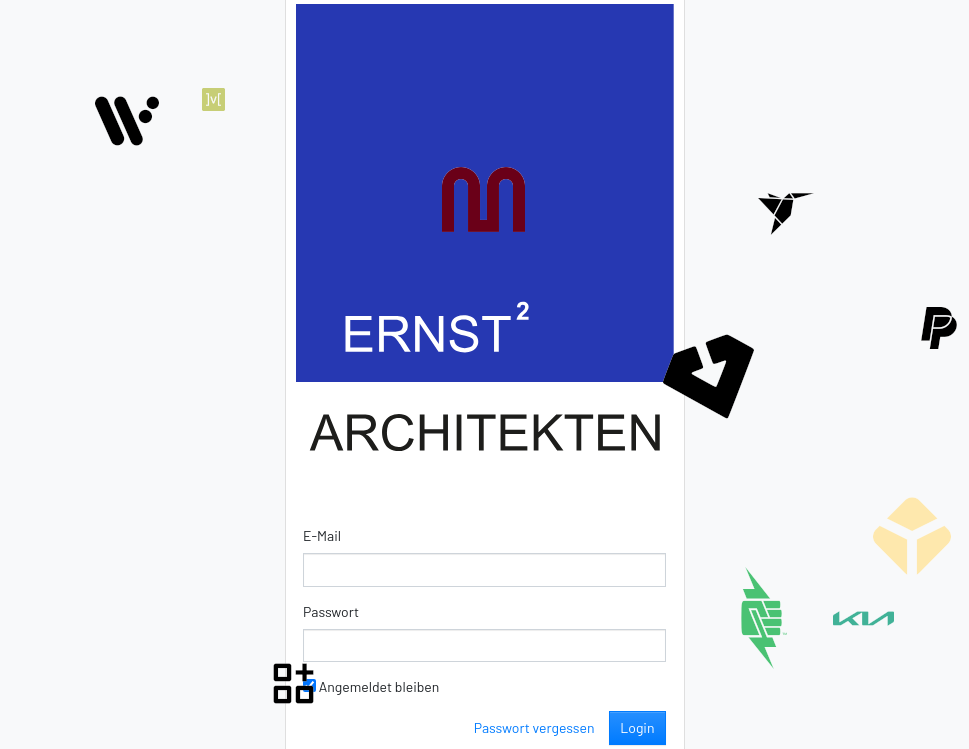 This screenshot has width=969, height=749. What do you see at coordinates (912, 536) in the screenshot?
I see `blockchain.com logo` at bounding box center [912, 536].